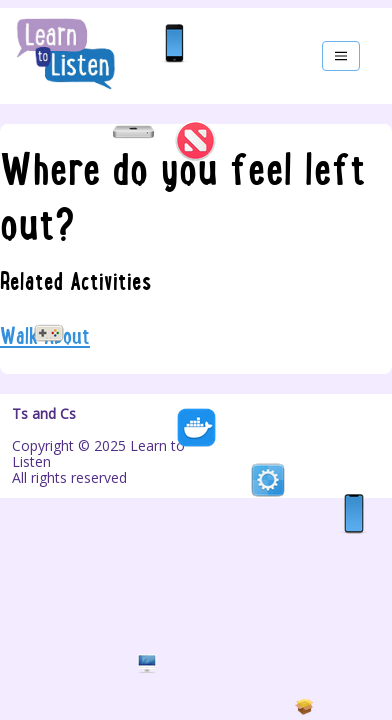  I want to click on open Apple News preferences, so click(195, 140).